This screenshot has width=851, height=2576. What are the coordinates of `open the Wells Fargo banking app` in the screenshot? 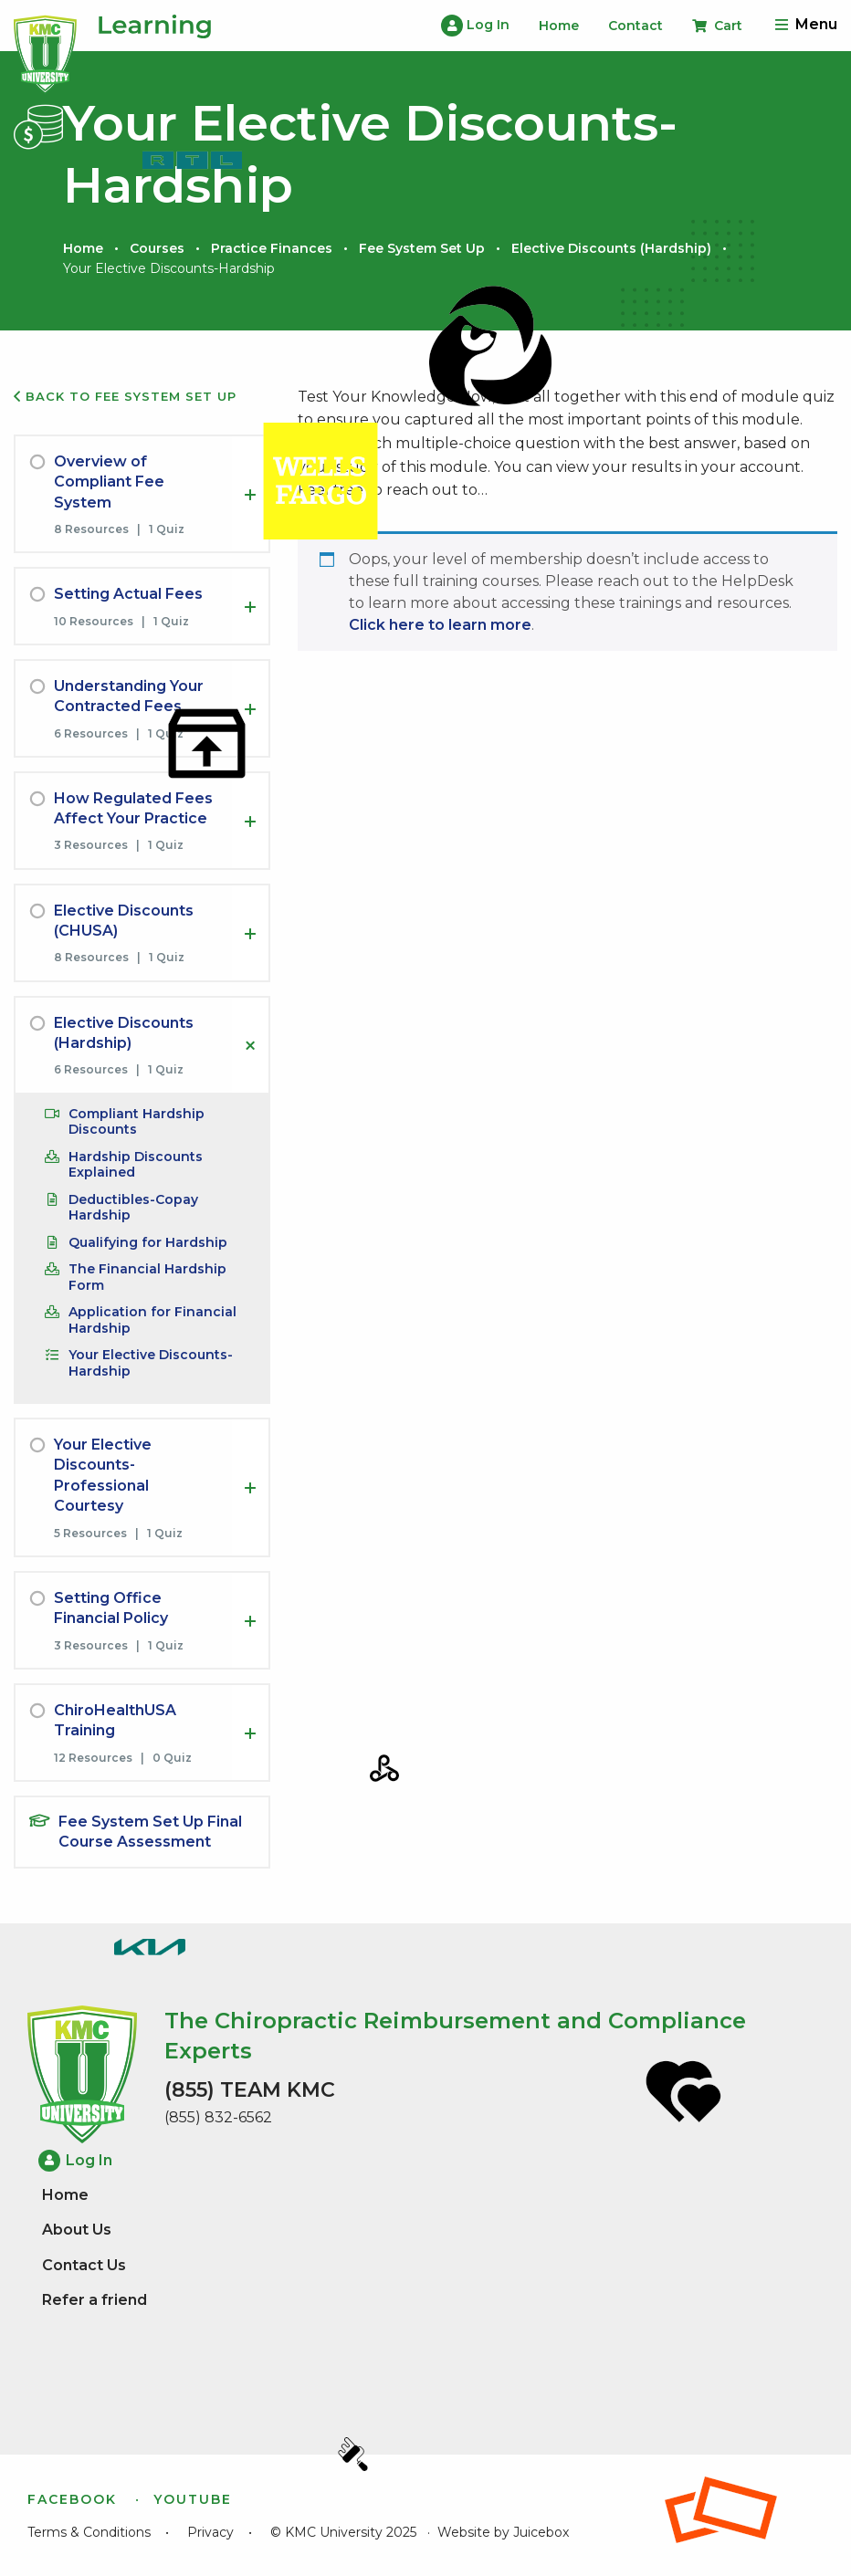 It's located at (320, 481).